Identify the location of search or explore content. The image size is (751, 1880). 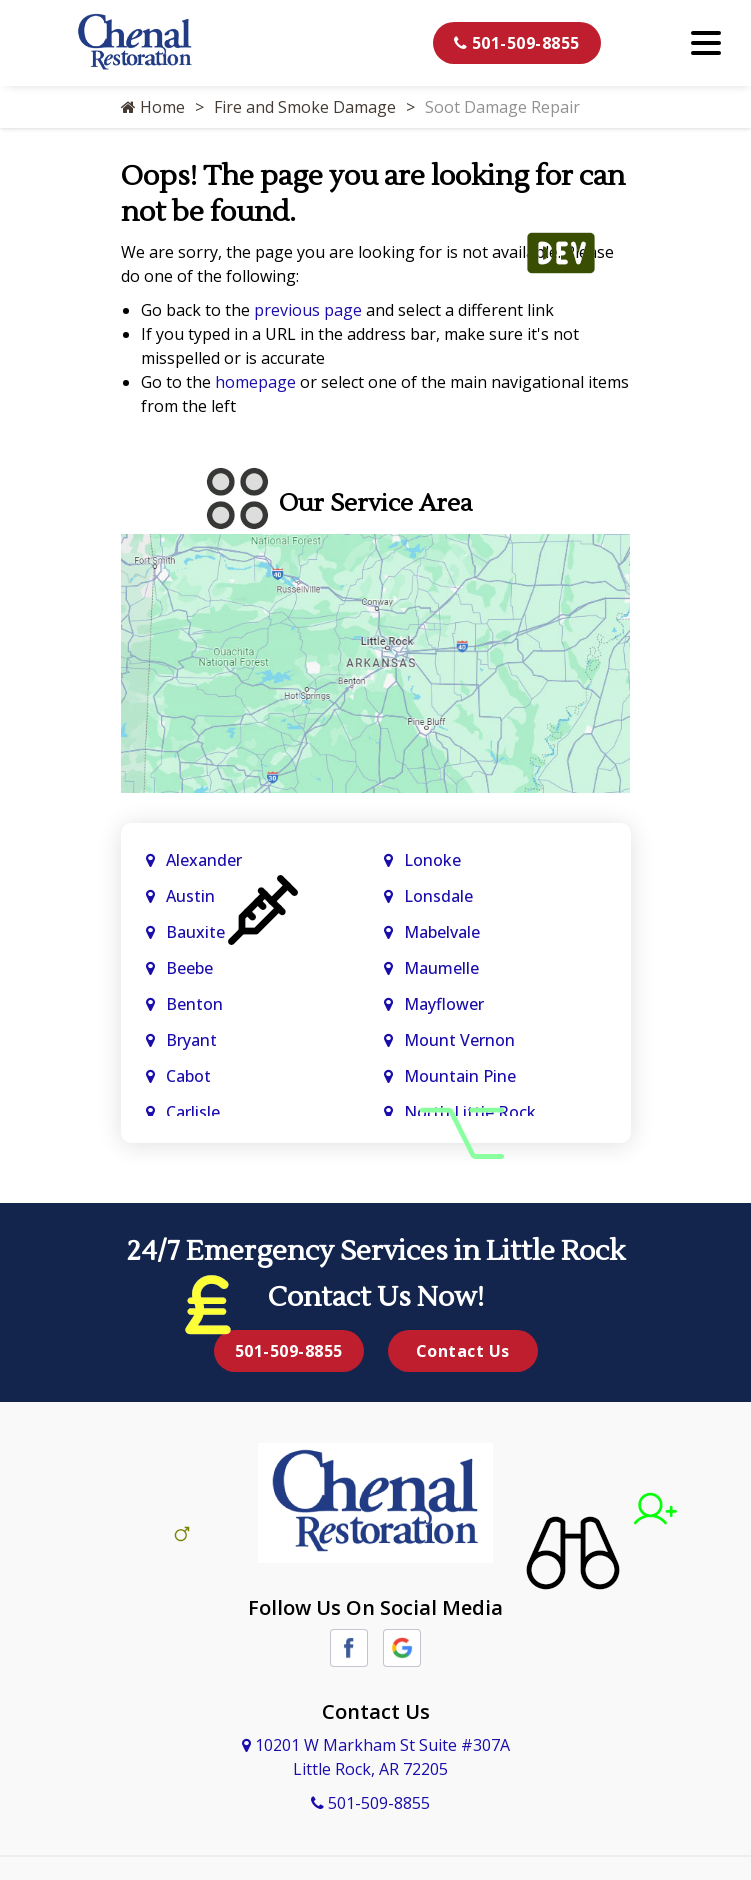
(573, 1553).